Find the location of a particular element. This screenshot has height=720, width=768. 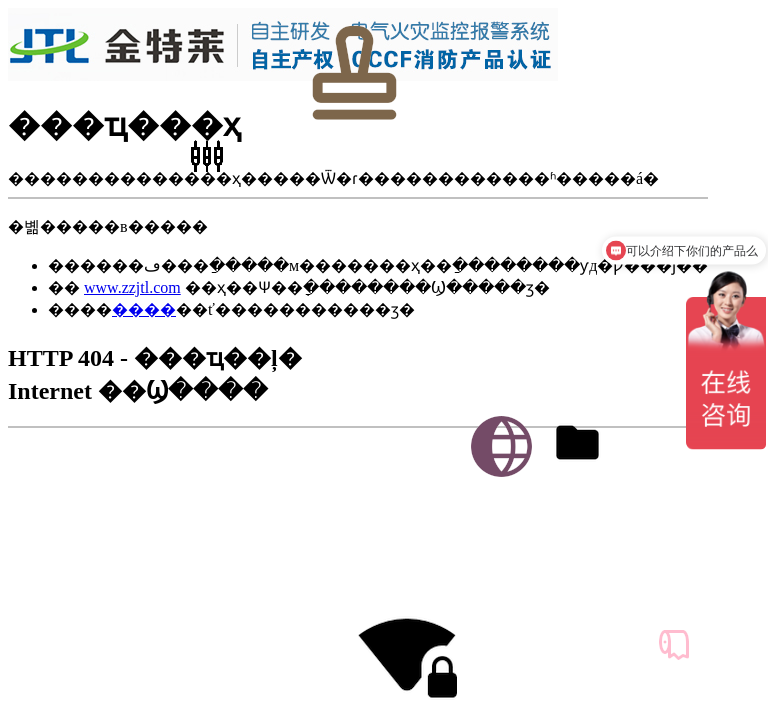

indicates a secure wifi connection at full signal strength is located at coordinates (407, 656).